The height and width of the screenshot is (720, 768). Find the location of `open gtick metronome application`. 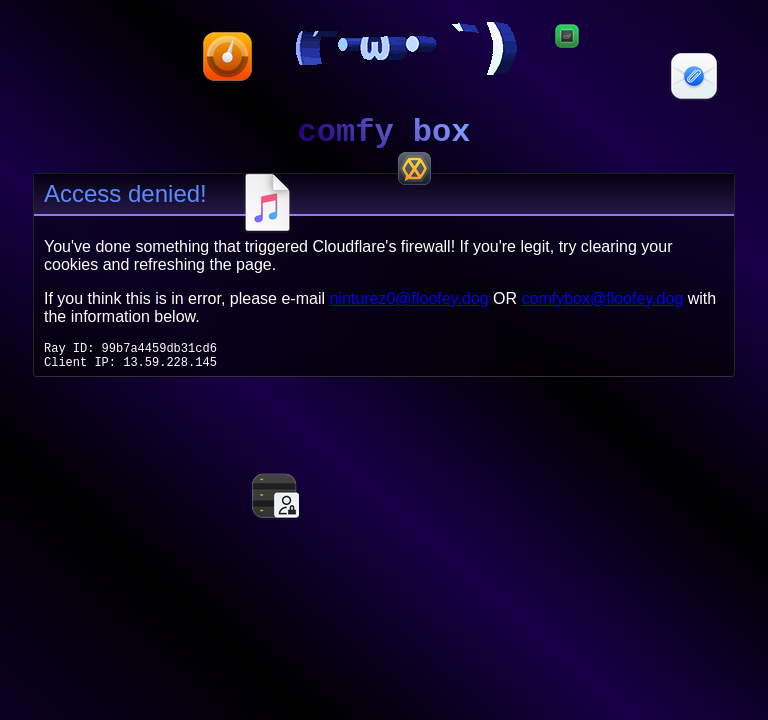

open gtick metronome application is located at coordinates (227, 56).